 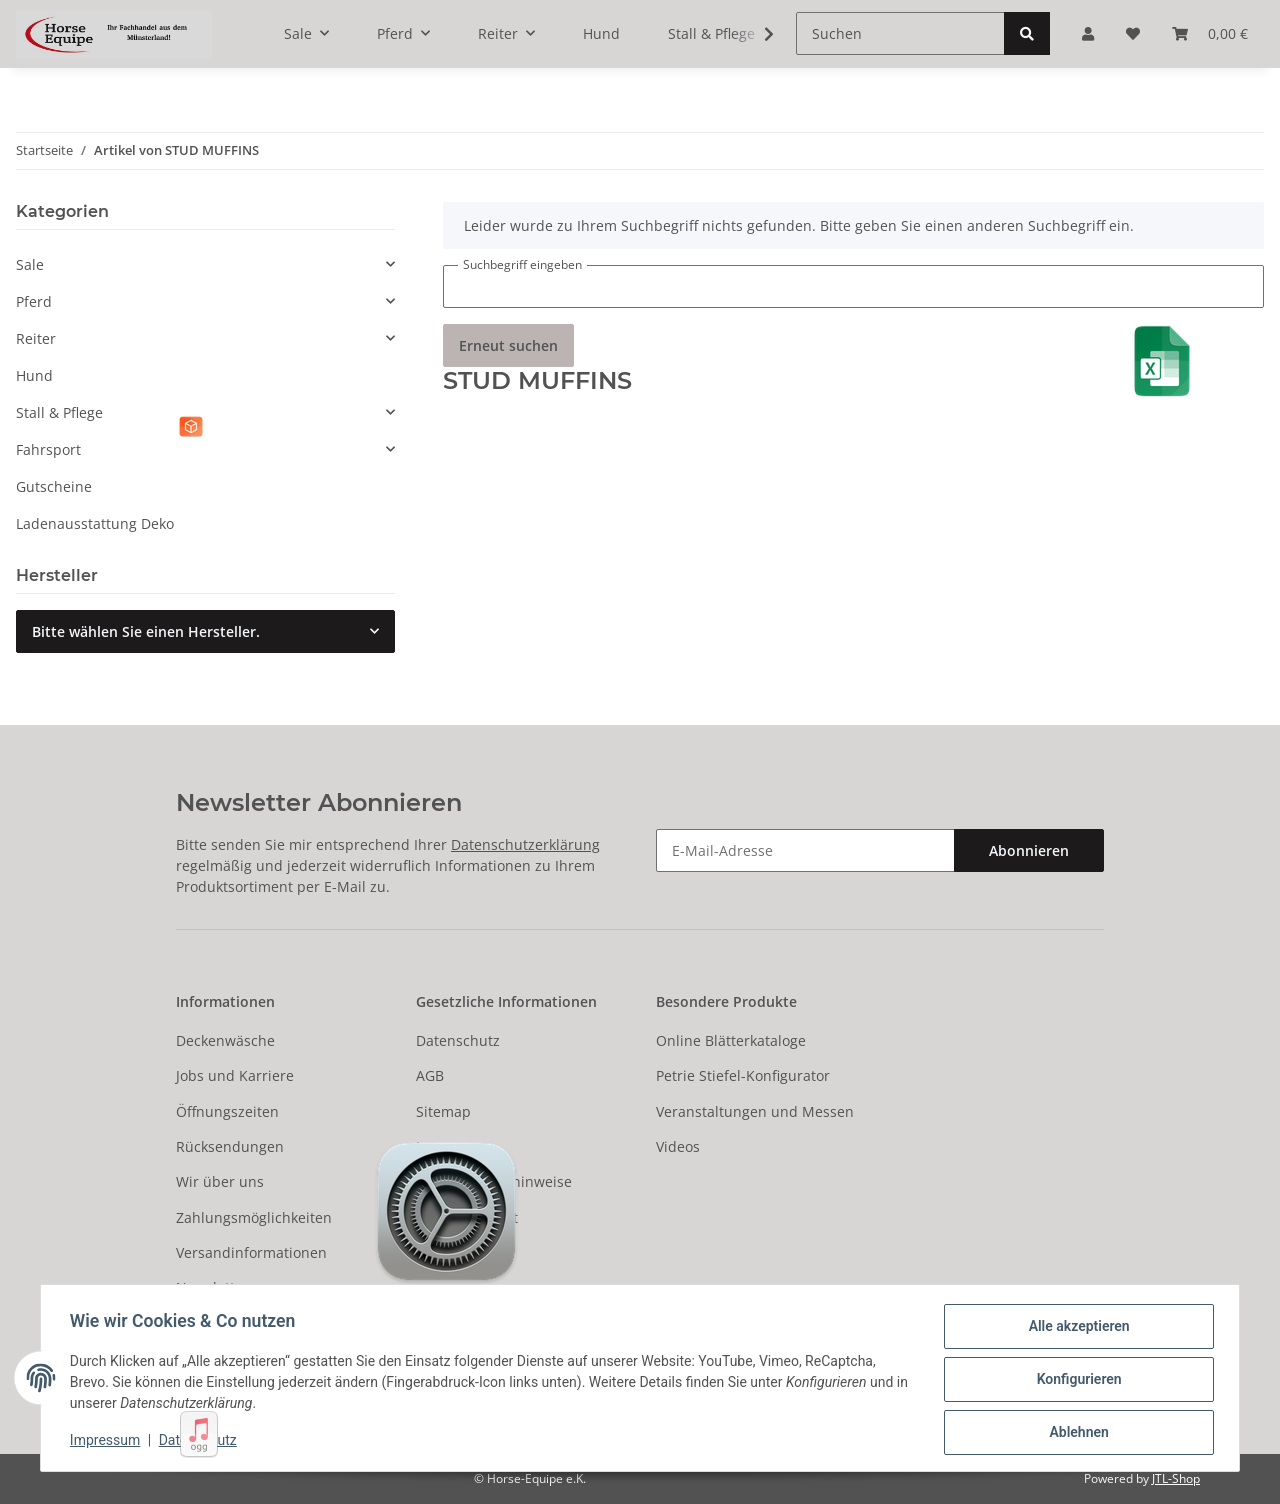 What do you see at coordinates (1162, 361) in the screenshot?
I see `open microsoft excel spreadsheet file` at bounding box center [1162, 361].